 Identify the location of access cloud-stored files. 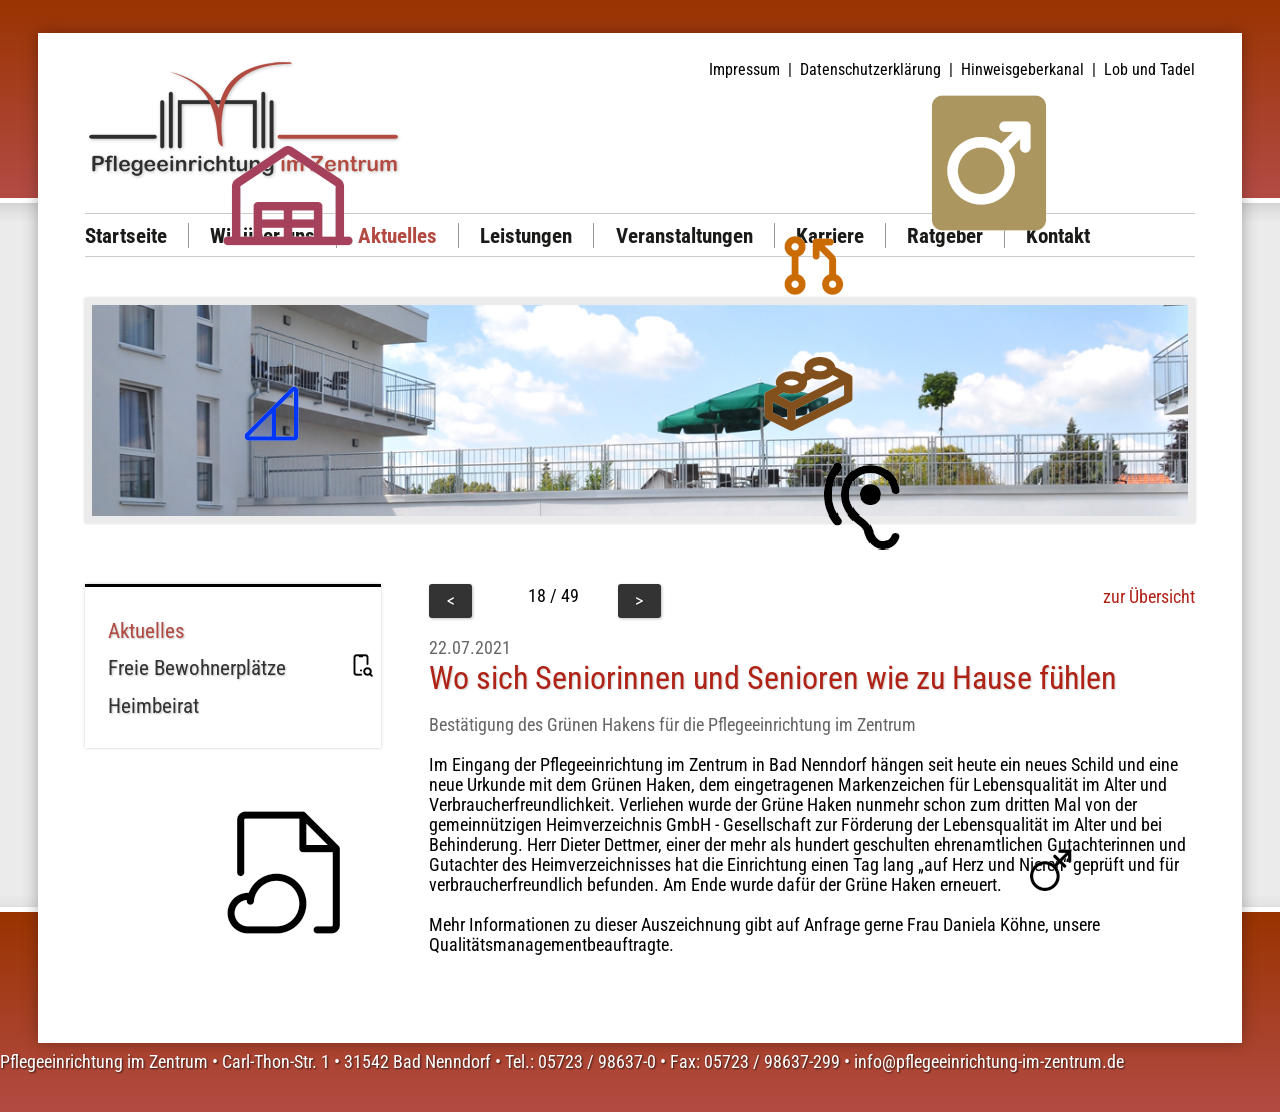
(288, 872).